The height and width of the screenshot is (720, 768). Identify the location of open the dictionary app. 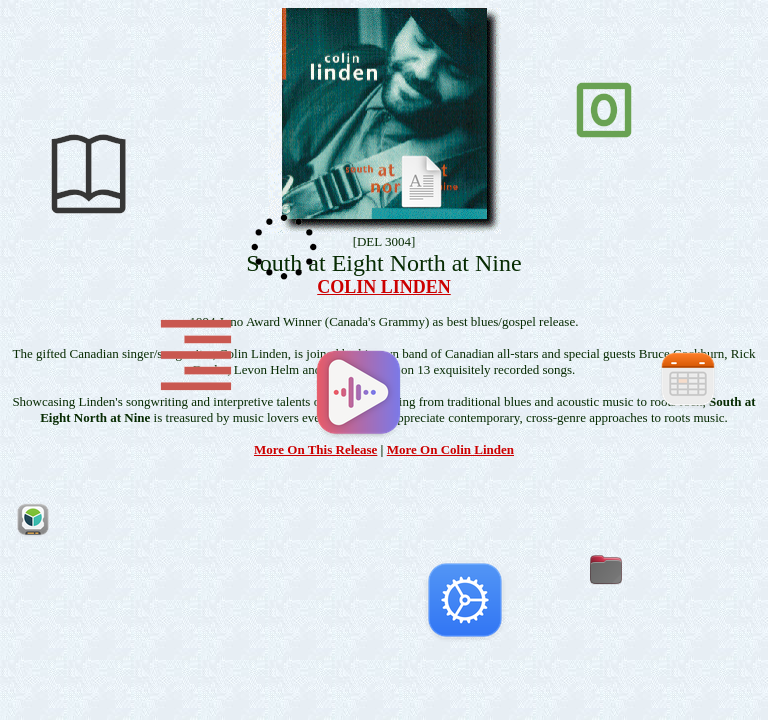
(91, 173).